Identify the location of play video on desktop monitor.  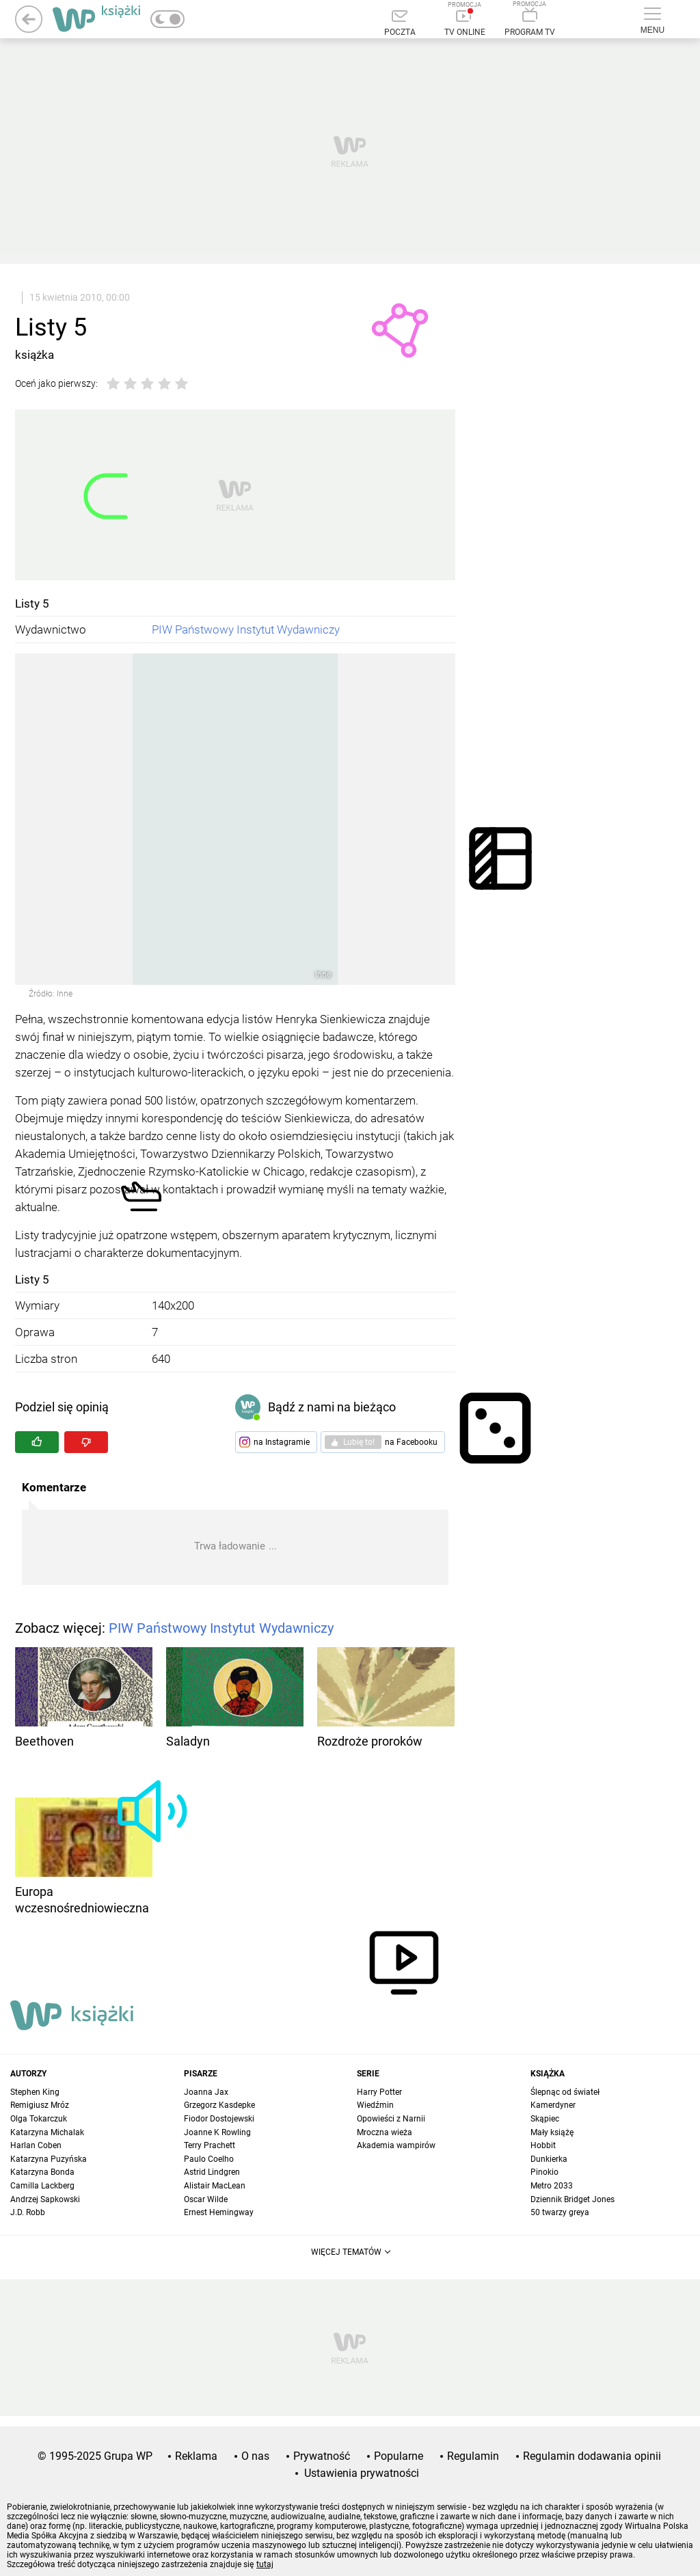
(404, 1960).